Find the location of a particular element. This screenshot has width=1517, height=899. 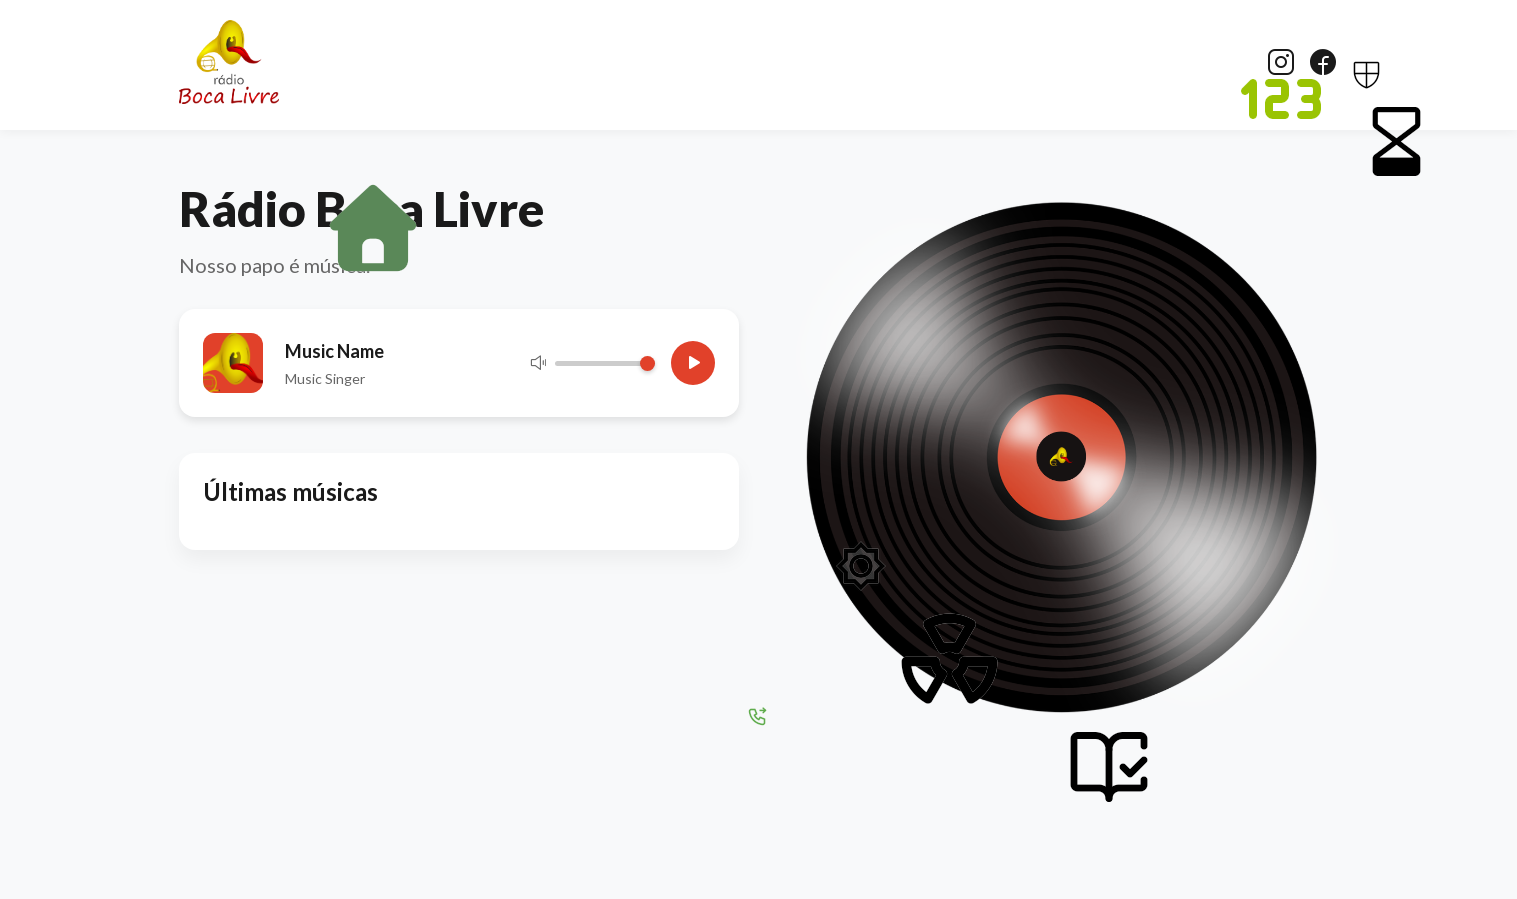

indicates time is running low is located at coordinates (1396, 141).